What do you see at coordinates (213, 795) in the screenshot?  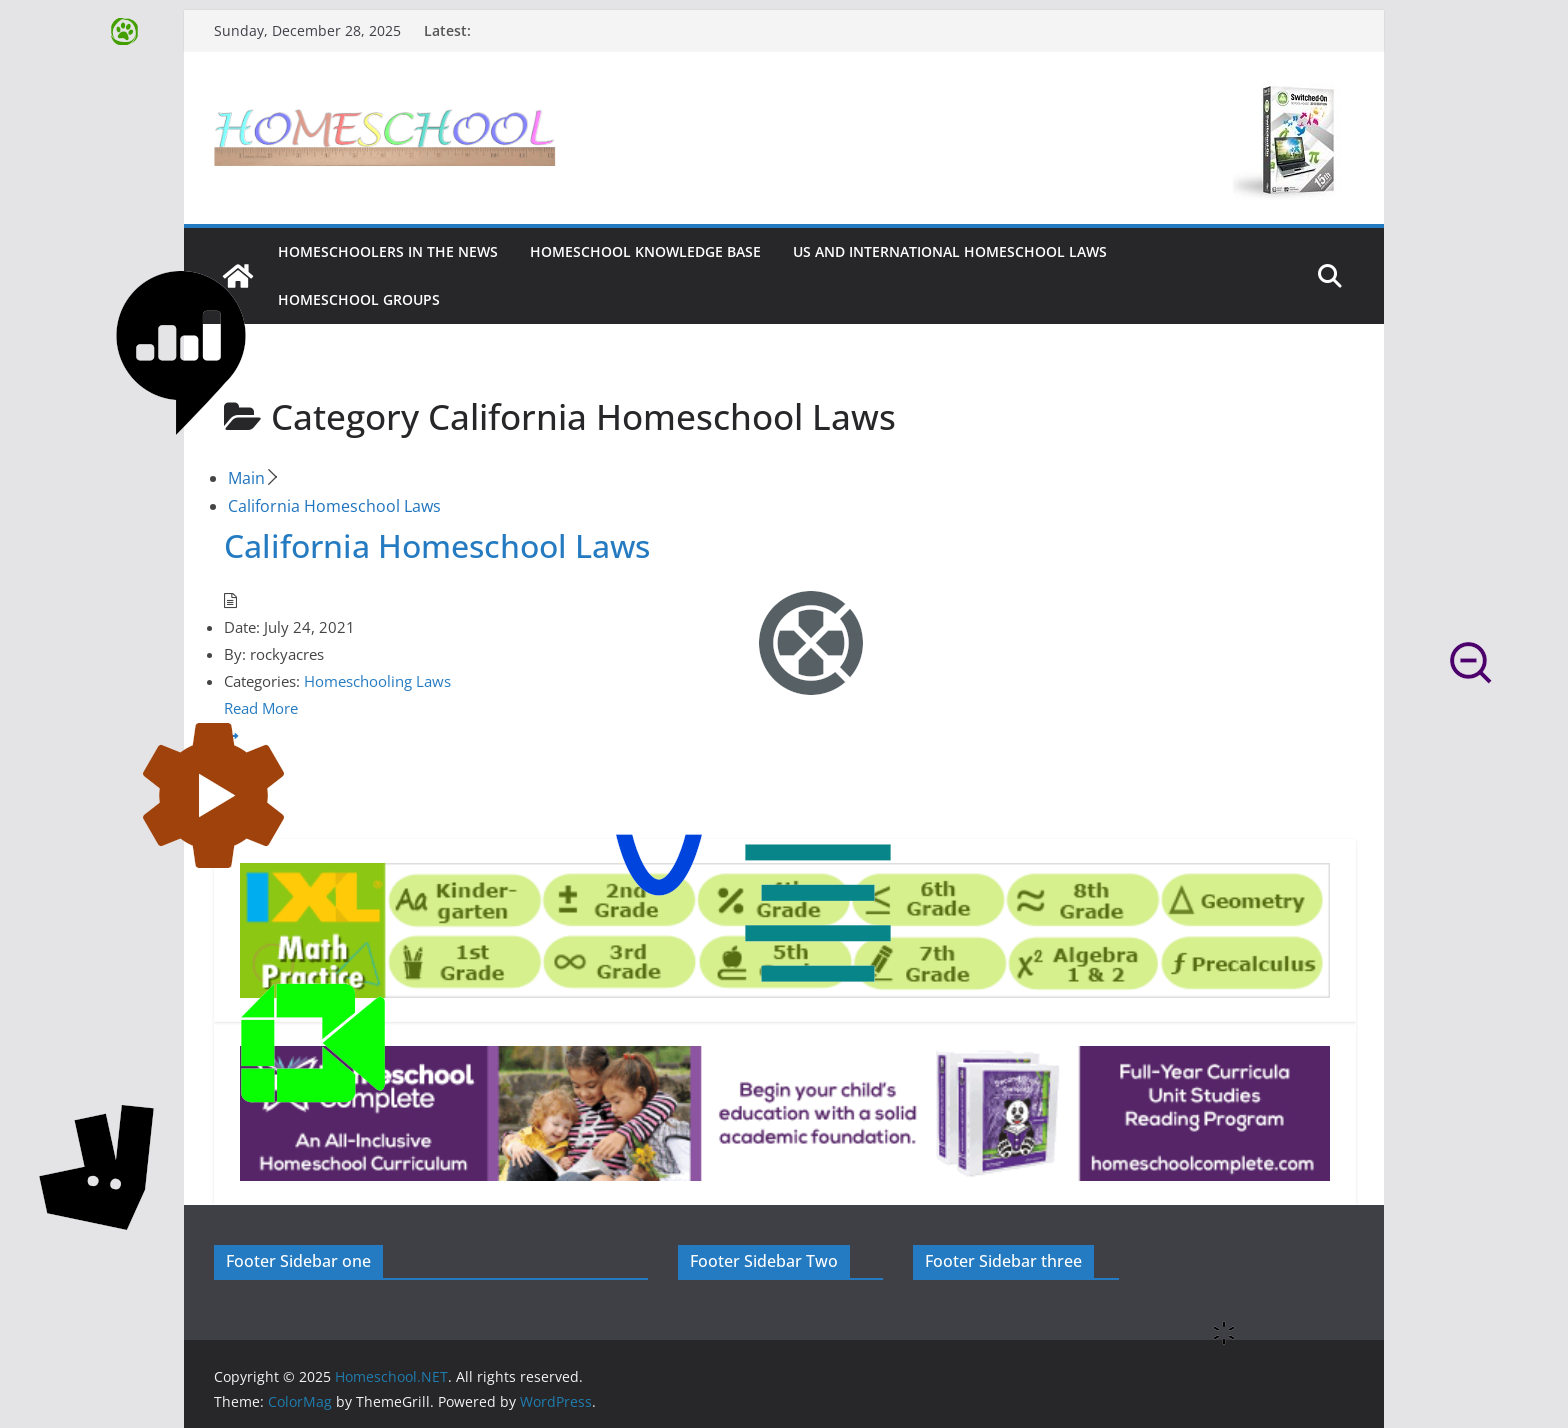 I see `open YouTube Studio app` at bounding box center [213, 795].